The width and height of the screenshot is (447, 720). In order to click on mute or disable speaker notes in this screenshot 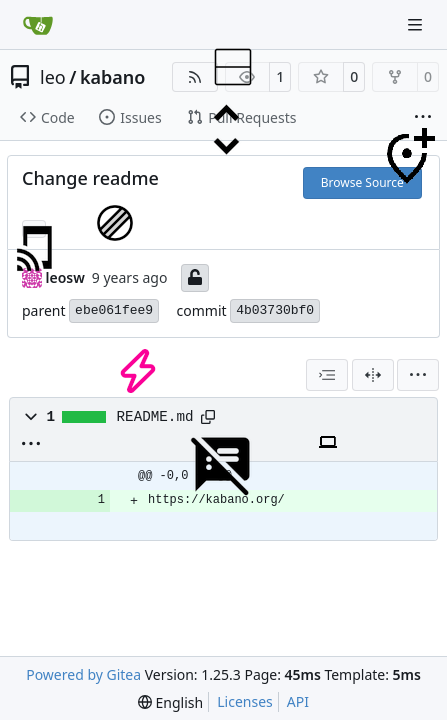, I will do `click(222, 464)`.